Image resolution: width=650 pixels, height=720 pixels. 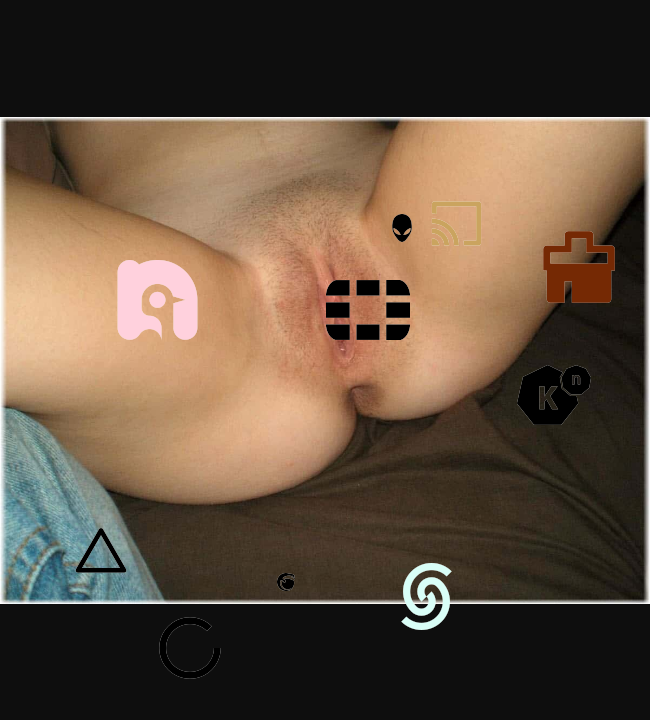 I want to click on draw or insert a triangle shape, so click(x=101, y=551).